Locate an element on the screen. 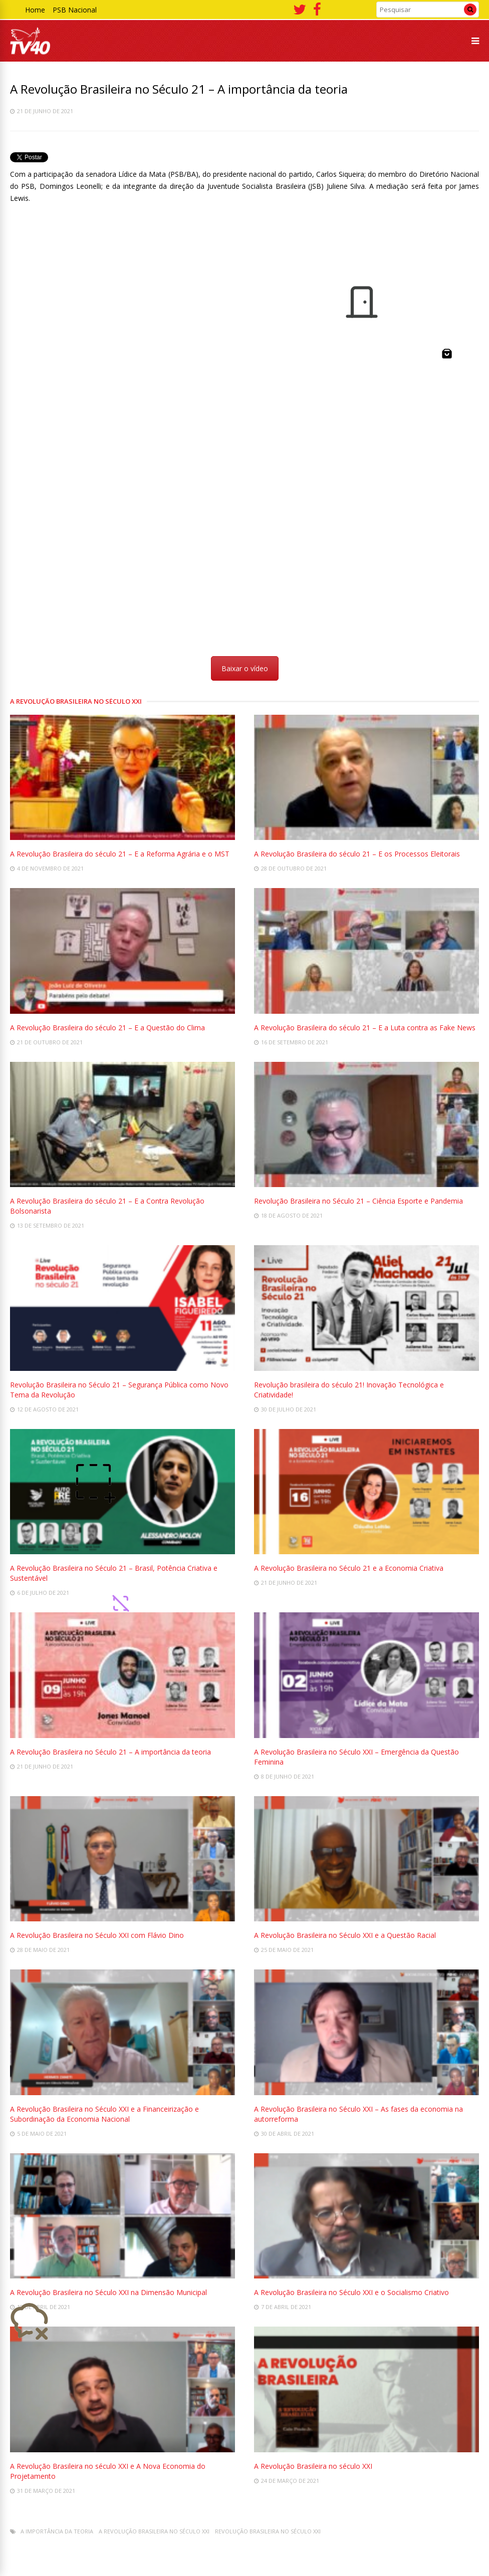 The width and height of the screenshot is (489, 2576). delete a message or conversation is located at coordinates (29, 2321).